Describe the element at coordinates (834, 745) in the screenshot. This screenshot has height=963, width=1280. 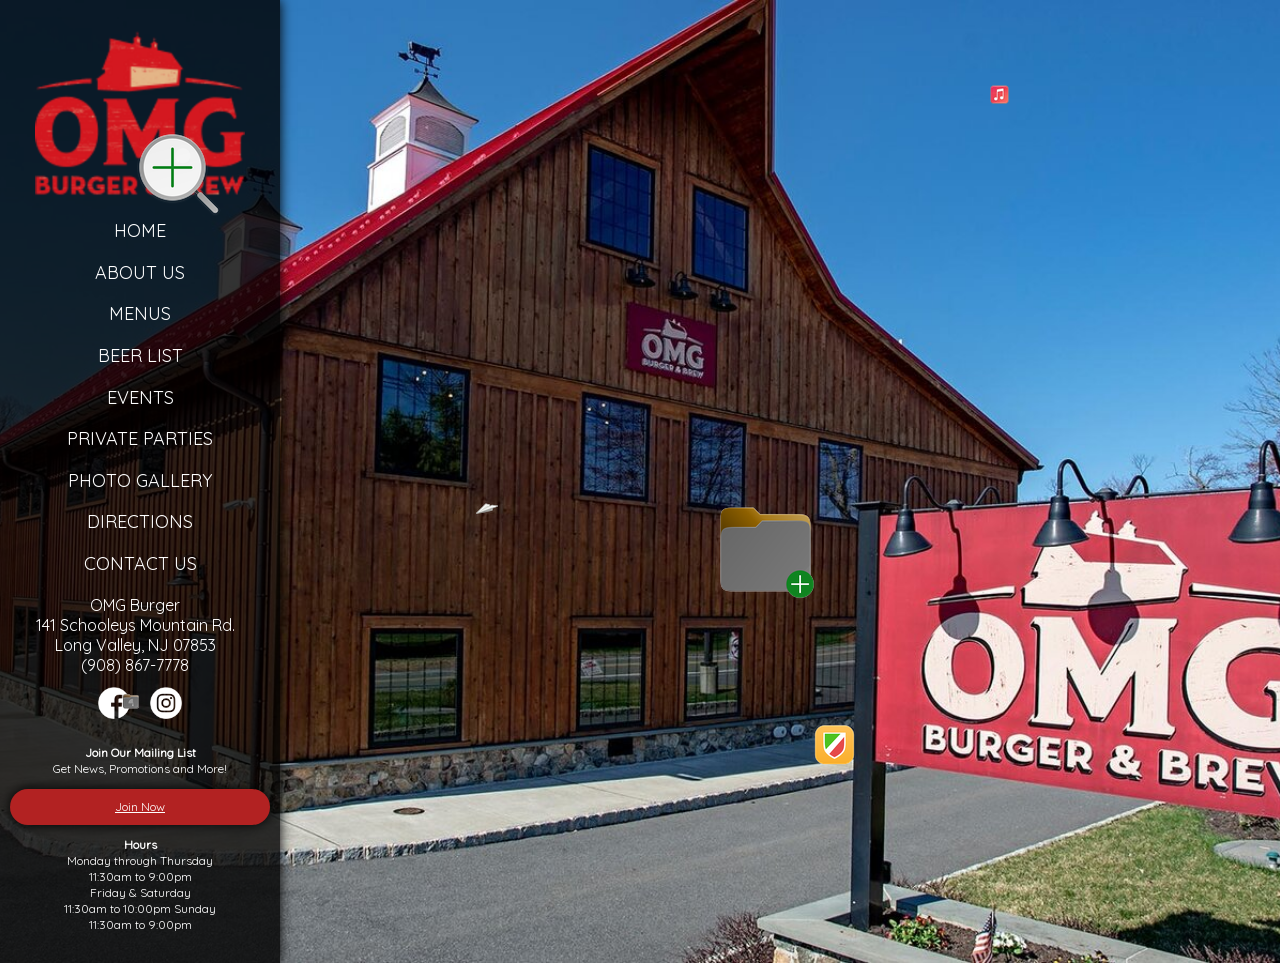
I see `open gufw firewall settings` at that location.